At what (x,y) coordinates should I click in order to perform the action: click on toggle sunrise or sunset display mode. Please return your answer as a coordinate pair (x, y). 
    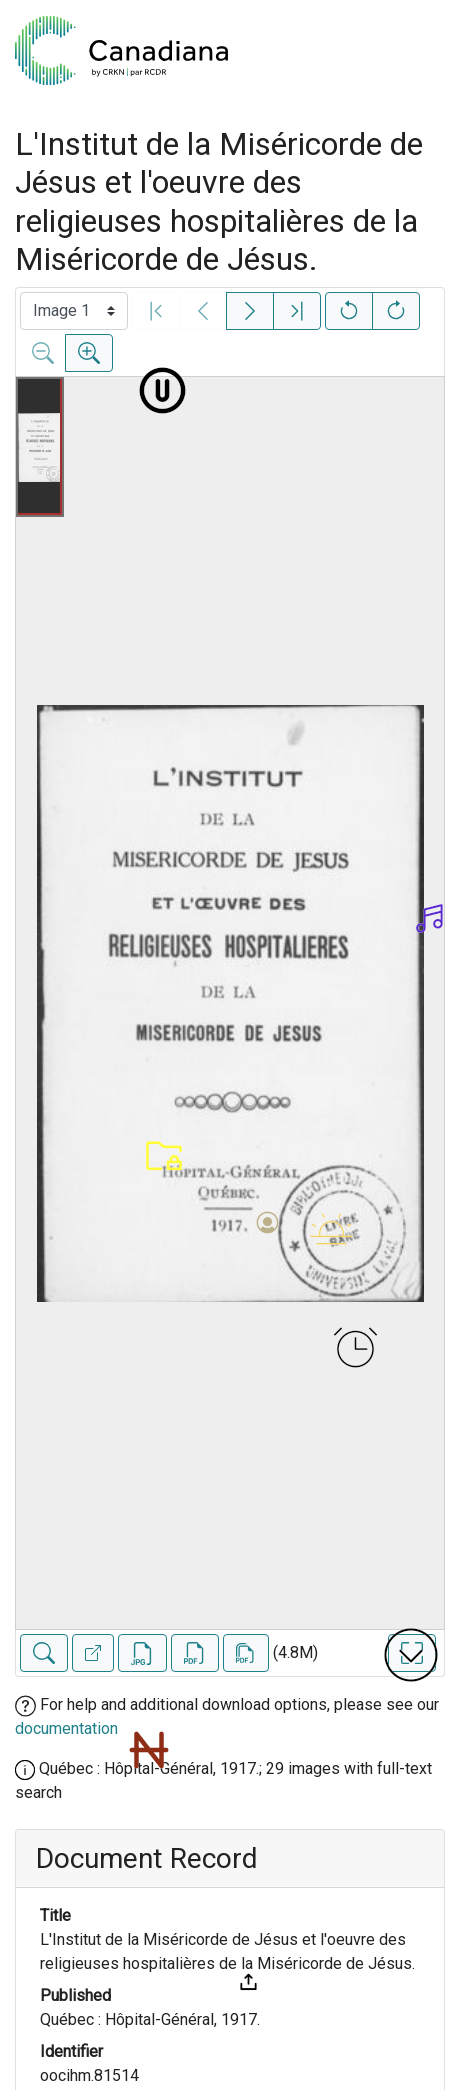
    Looking at the image, I should click on (331, 1230).